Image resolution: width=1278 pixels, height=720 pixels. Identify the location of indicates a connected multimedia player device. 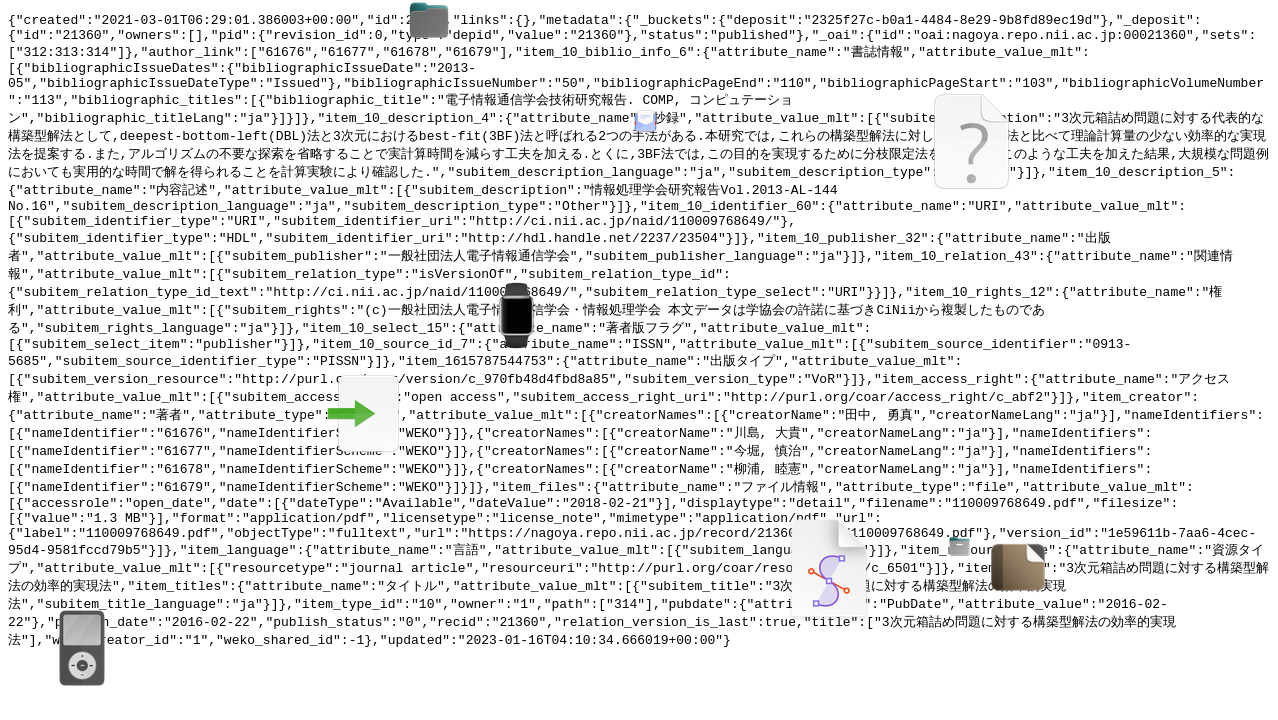
(82, 648).